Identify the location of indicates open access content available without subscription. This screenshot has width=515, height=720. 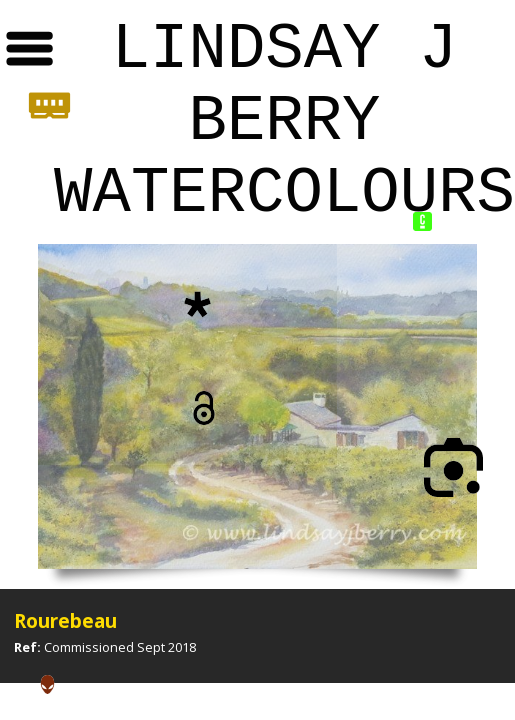
(204, 408).